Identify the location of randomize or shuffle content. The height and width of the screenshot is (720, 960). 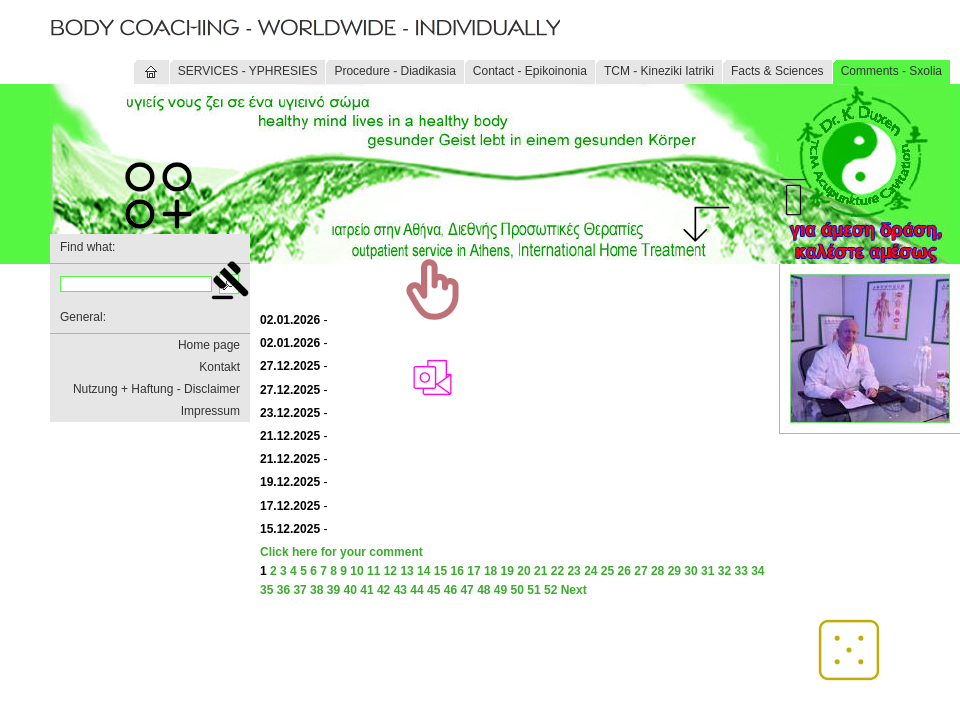
(849, 650).